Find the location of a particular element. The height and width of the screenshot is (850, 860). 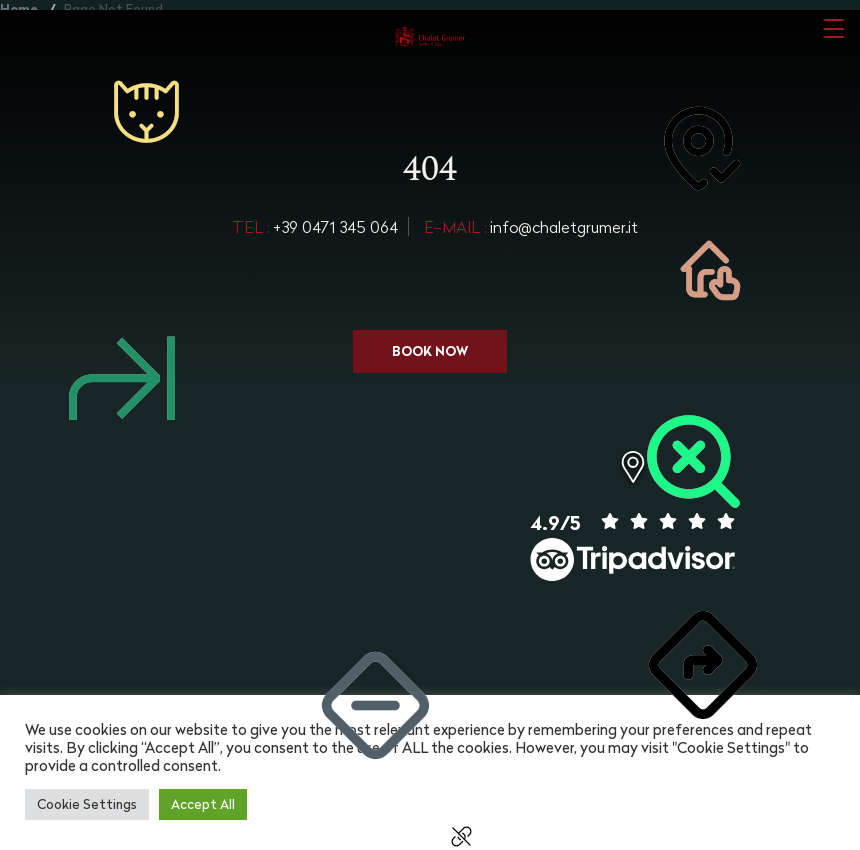

remove an item from favorites or premium collection is located at coordinates (375, 705).